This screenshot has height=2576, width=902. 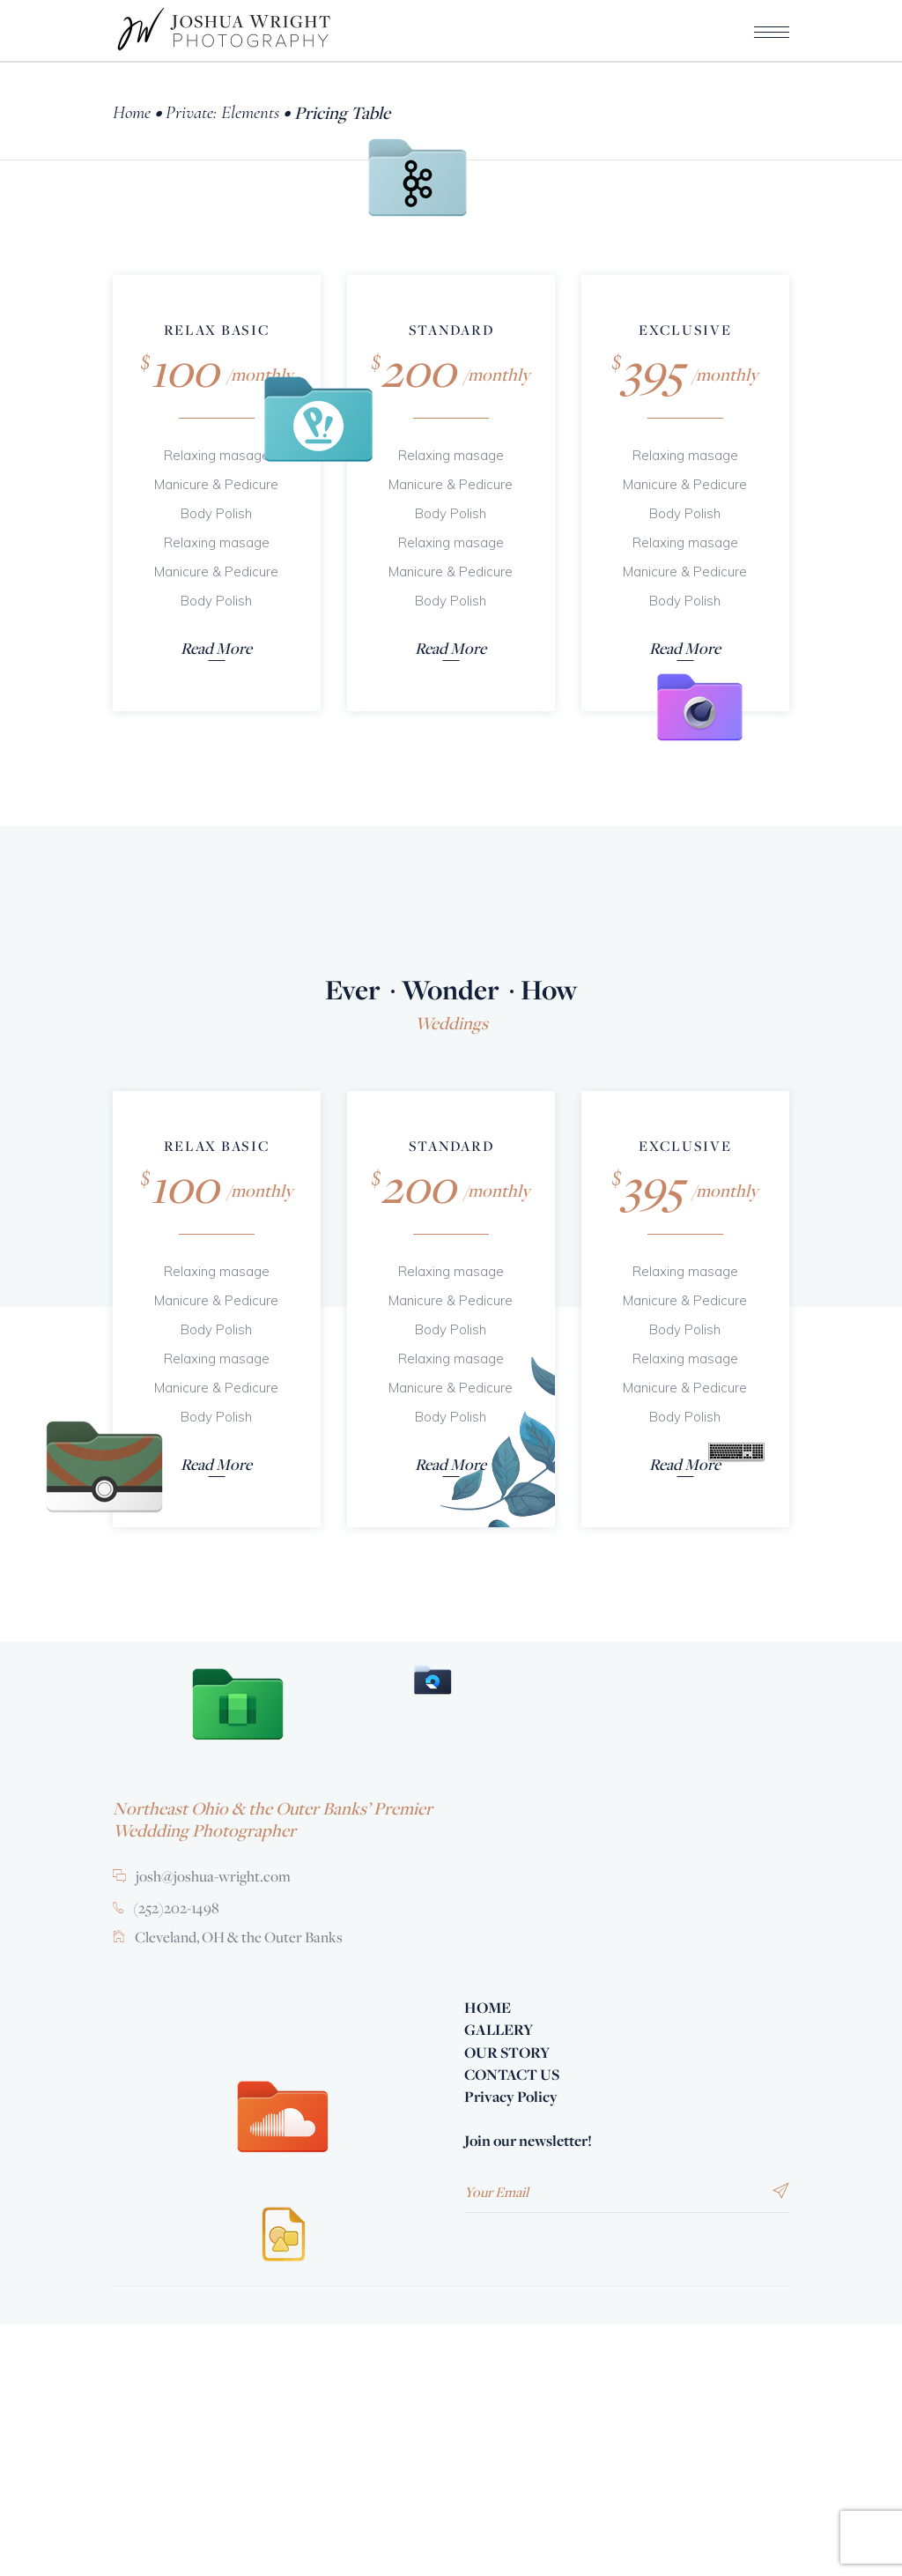 I want to click on open Cinema 4D project files folder, so click(x=699, y=709).